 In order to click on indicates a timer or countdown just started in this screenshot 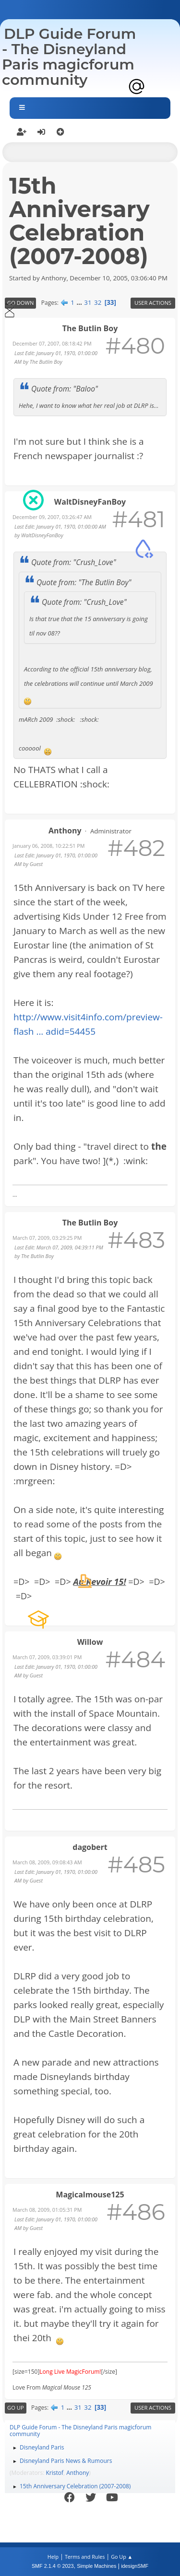, I will do `click(10, 311)`.